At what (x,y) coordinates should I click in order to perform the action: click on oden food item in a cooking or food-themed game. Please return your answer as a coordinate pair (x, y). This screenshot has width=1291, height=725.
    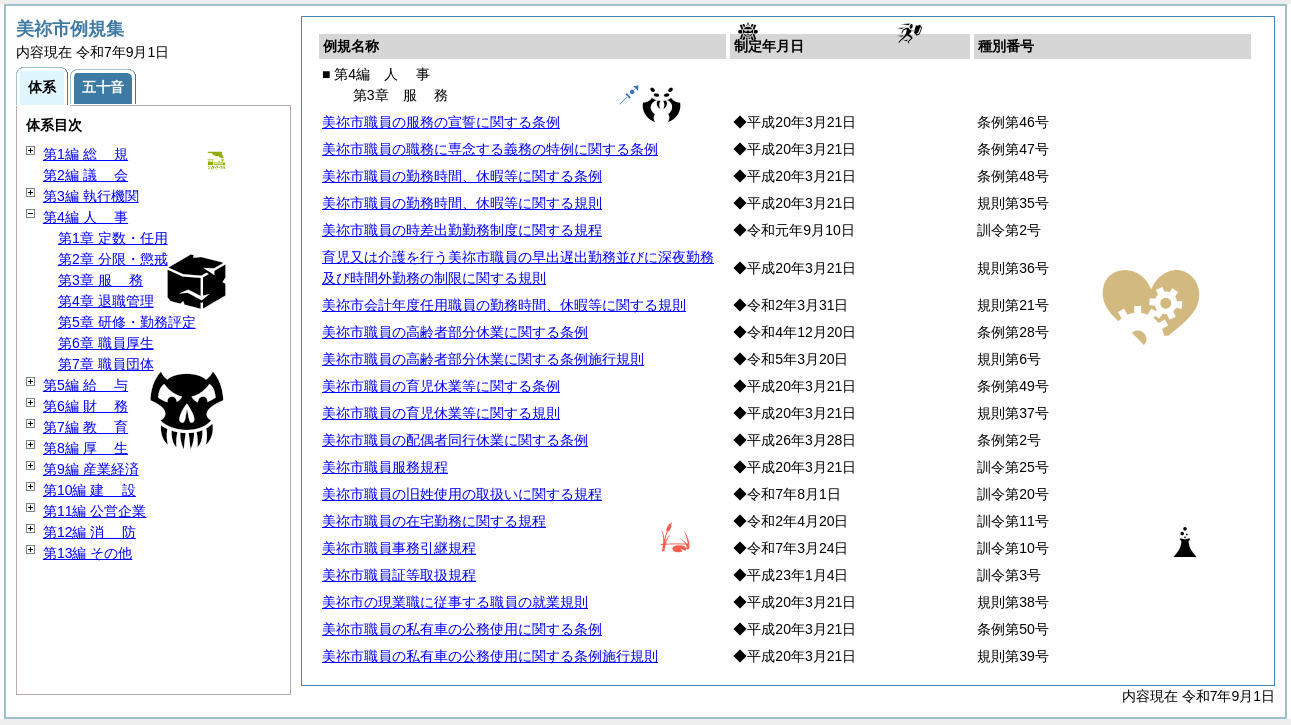
    Looking at the image, I should click on (629, 95).